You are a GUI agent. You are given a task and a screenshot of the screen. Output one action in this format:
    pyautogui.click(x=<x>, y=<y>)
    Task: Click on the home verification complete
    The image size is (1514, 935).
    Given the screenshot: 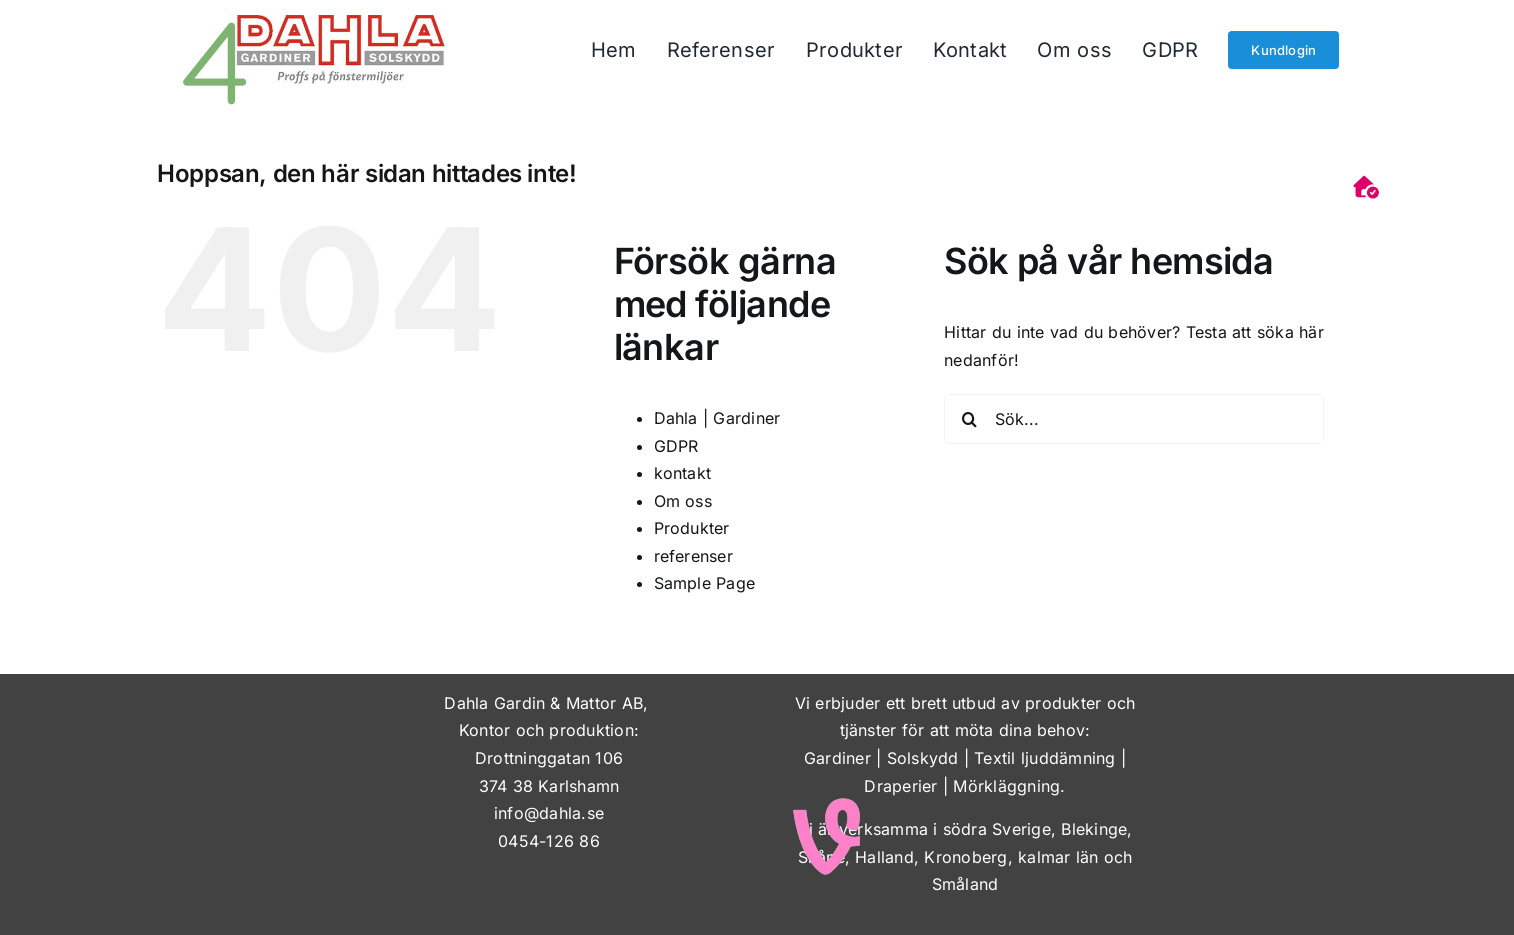 What is the action you would take?
    pyautogui.click(x=1365, y=186)
    